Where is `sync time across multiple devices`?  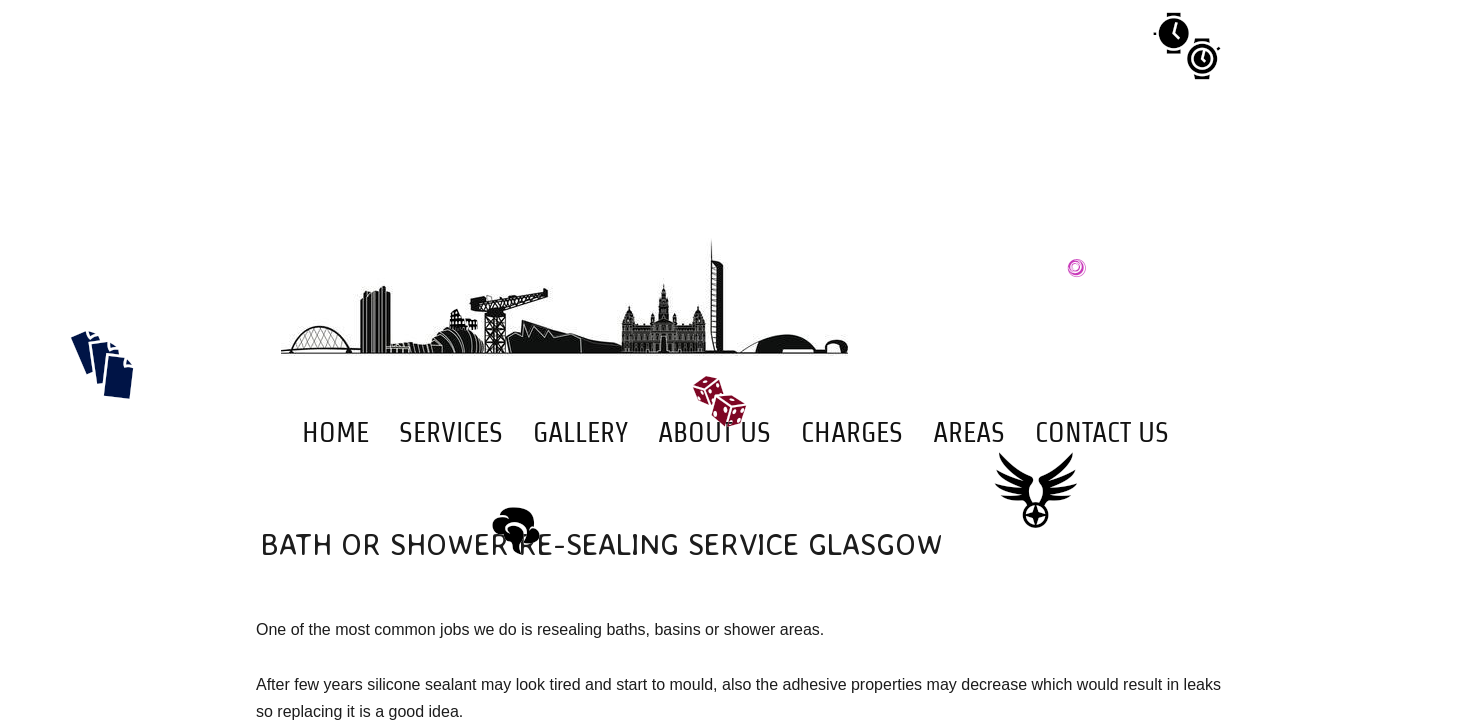 sync time across multiple devices is located at coordinates (1187, 46).